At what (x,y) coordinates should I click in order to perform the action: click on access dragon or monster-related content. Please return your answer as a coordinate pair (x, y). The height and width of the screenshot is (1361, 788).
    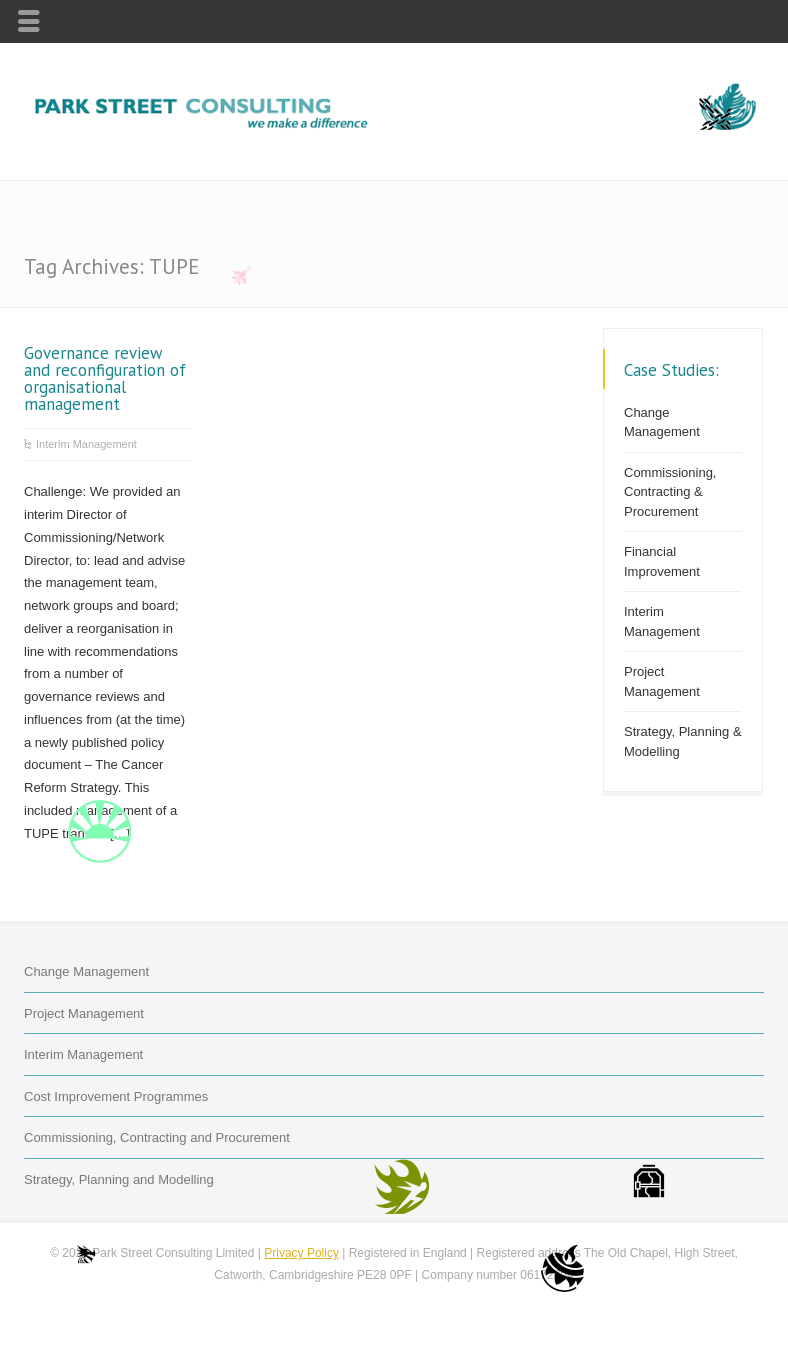
    Looking at the image, I should click on (86, 1254).